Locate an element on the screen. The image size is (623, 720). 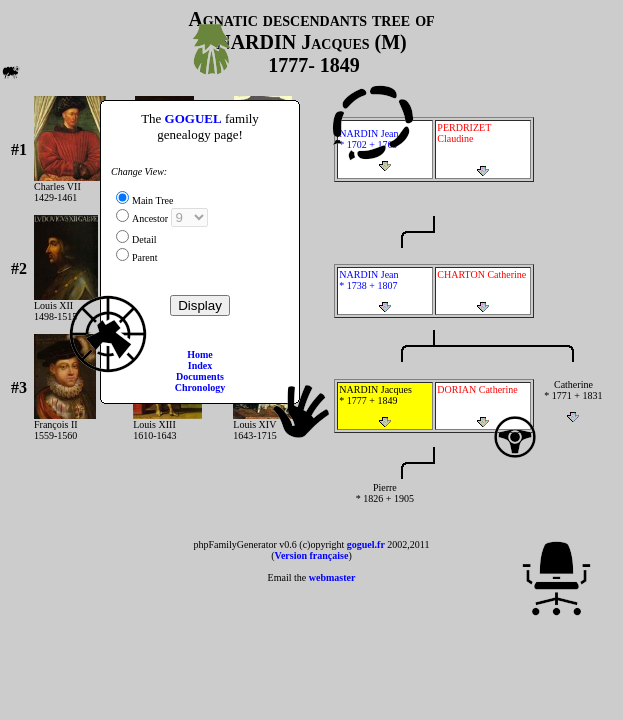
indicates horse or equine-related content is located at coordinates (211, 49).